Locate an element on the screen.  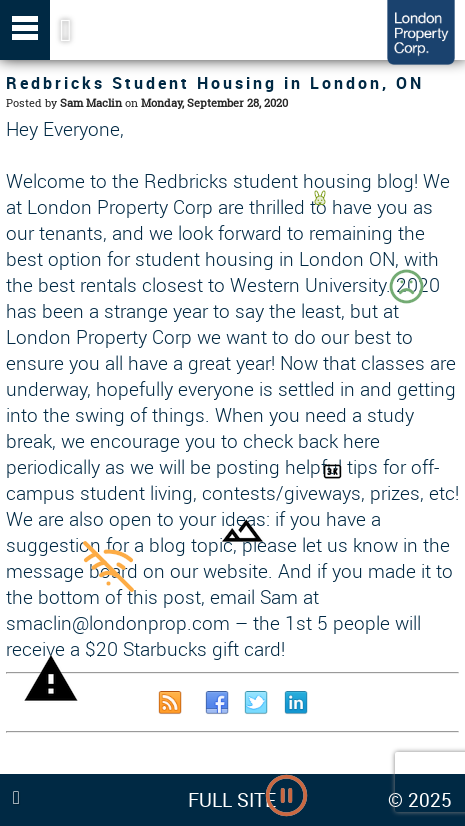
indicates a warning or potential issue is located at coordinates (51, 679).